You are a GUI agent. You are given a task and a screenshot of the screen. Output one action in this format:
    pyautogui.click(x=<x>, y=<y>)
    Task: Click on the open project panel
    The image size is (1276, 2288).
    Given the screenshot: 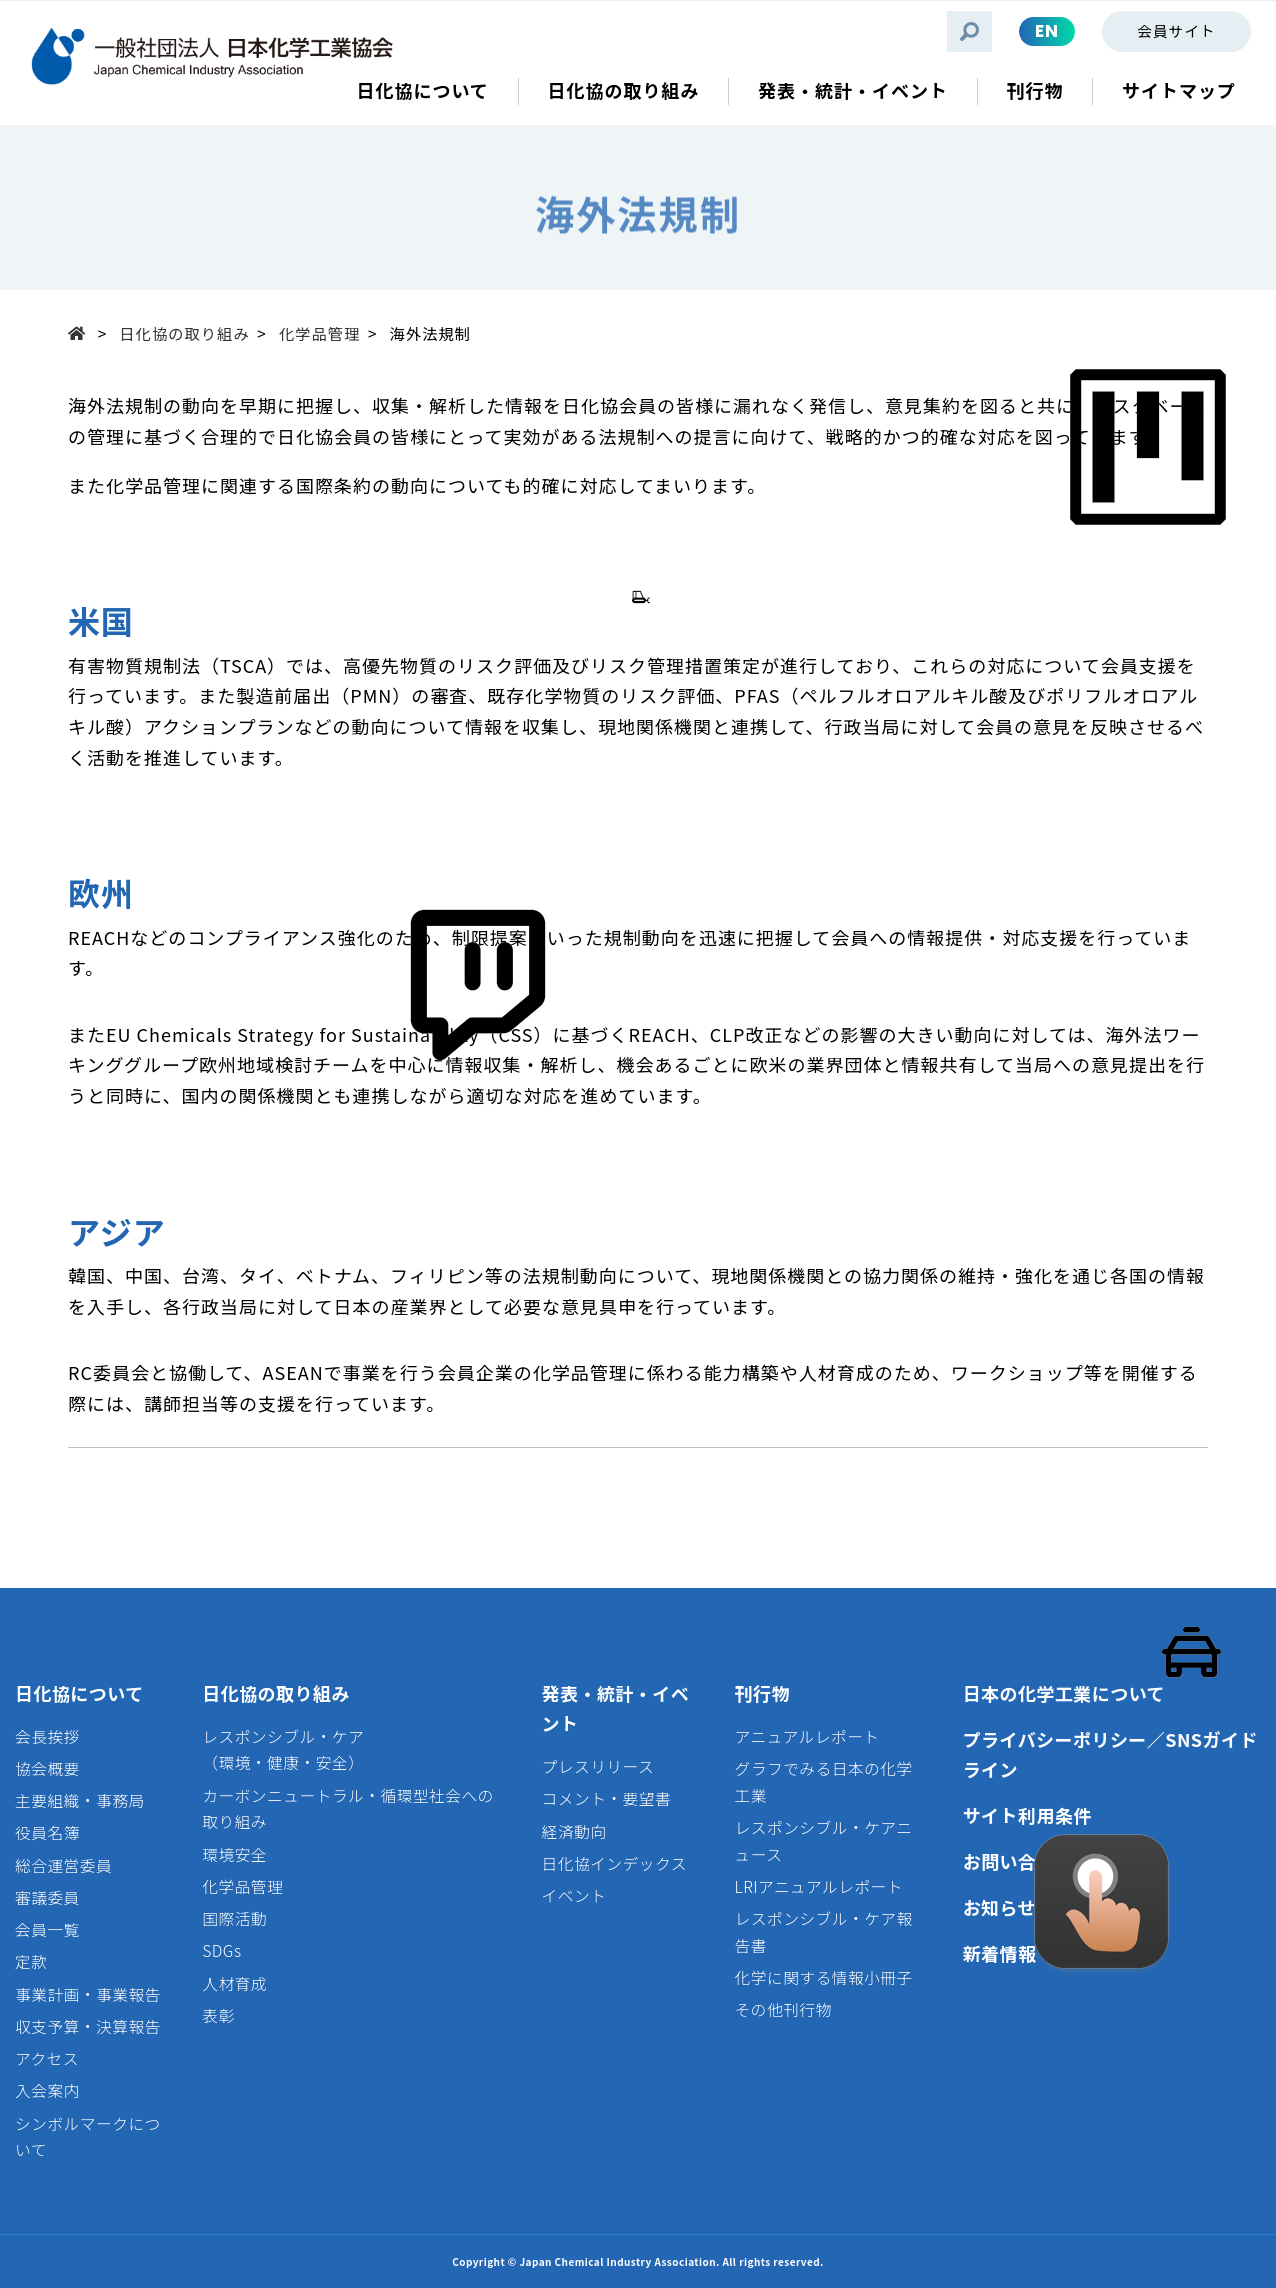 What is the action you would take?
    pyautogui.click(x=1148, y=447)
    